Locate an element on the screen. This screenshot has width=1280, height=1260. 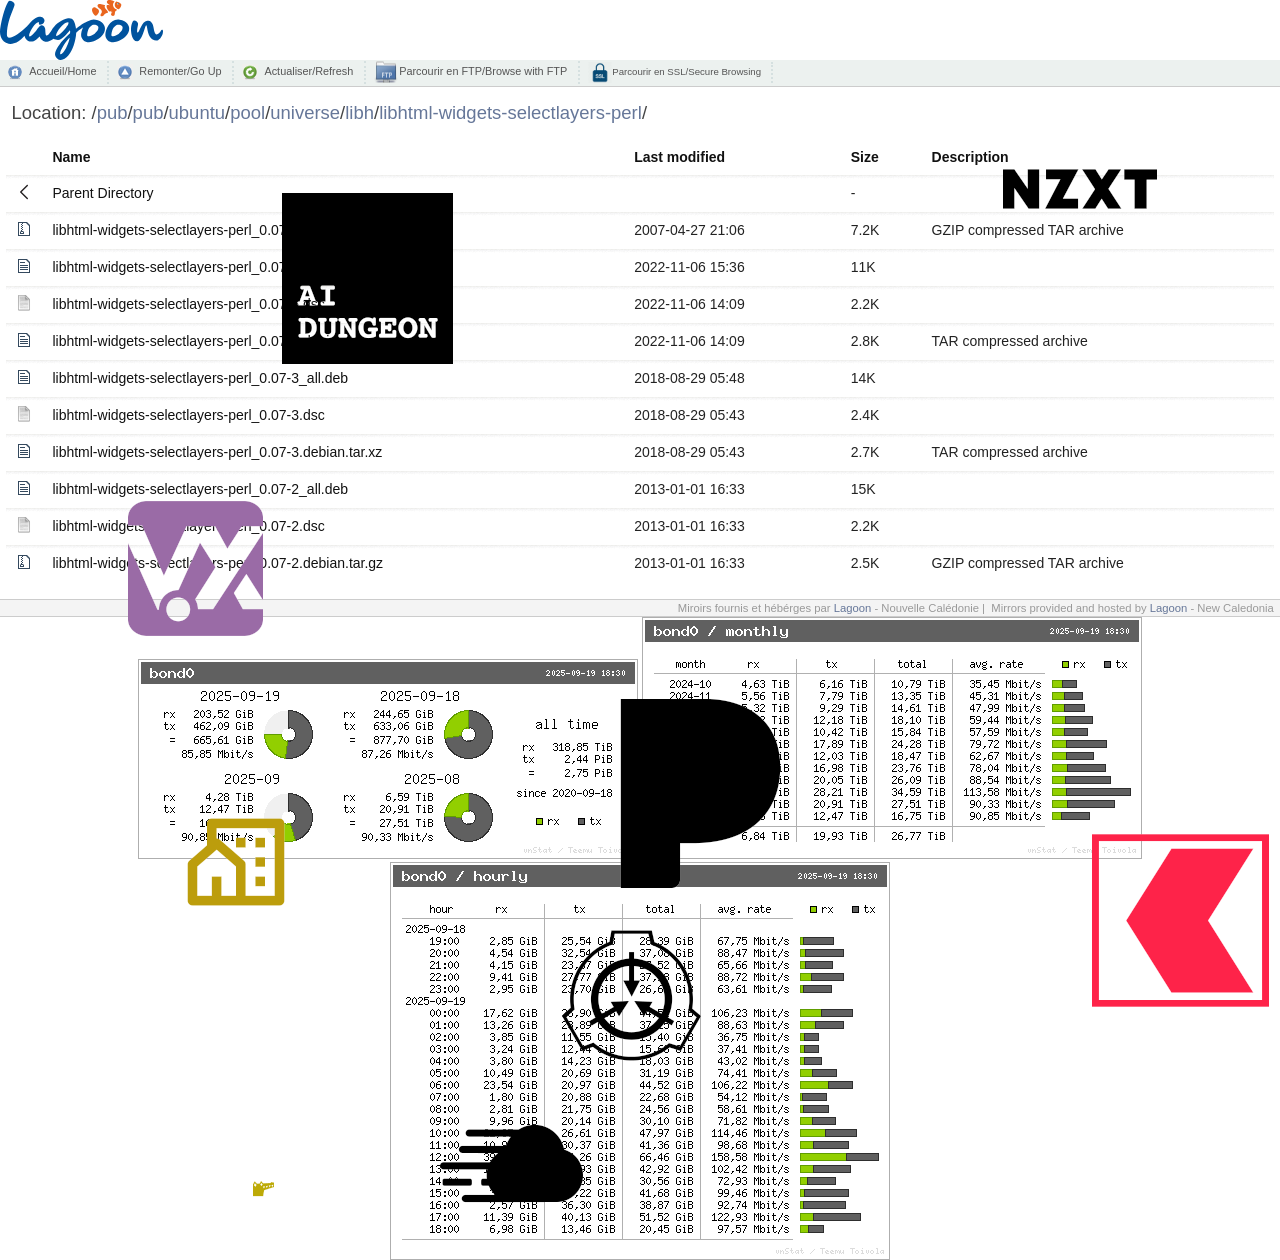
thurgauer kantonalbank logo is located at coordinates (1180, 920).